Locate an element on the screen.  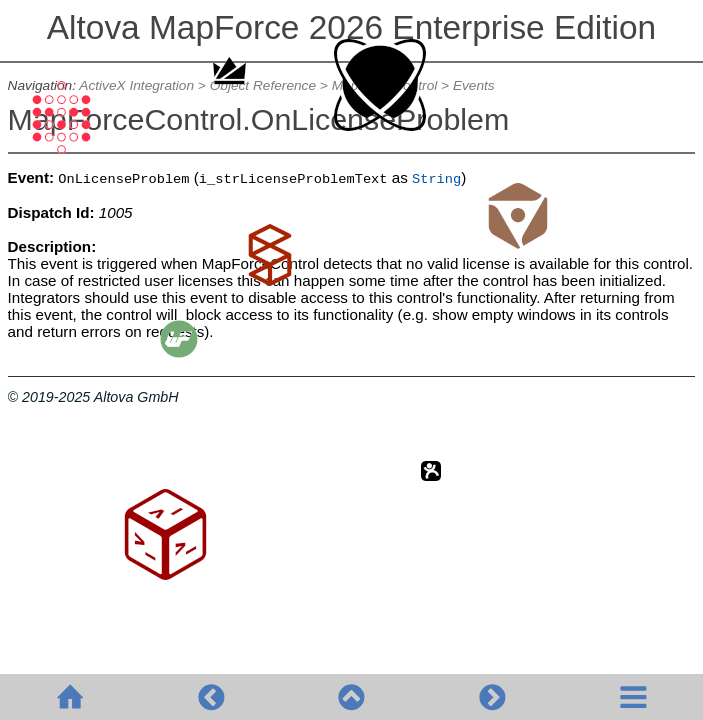
skypack logo is located at coordinates (270, 255).